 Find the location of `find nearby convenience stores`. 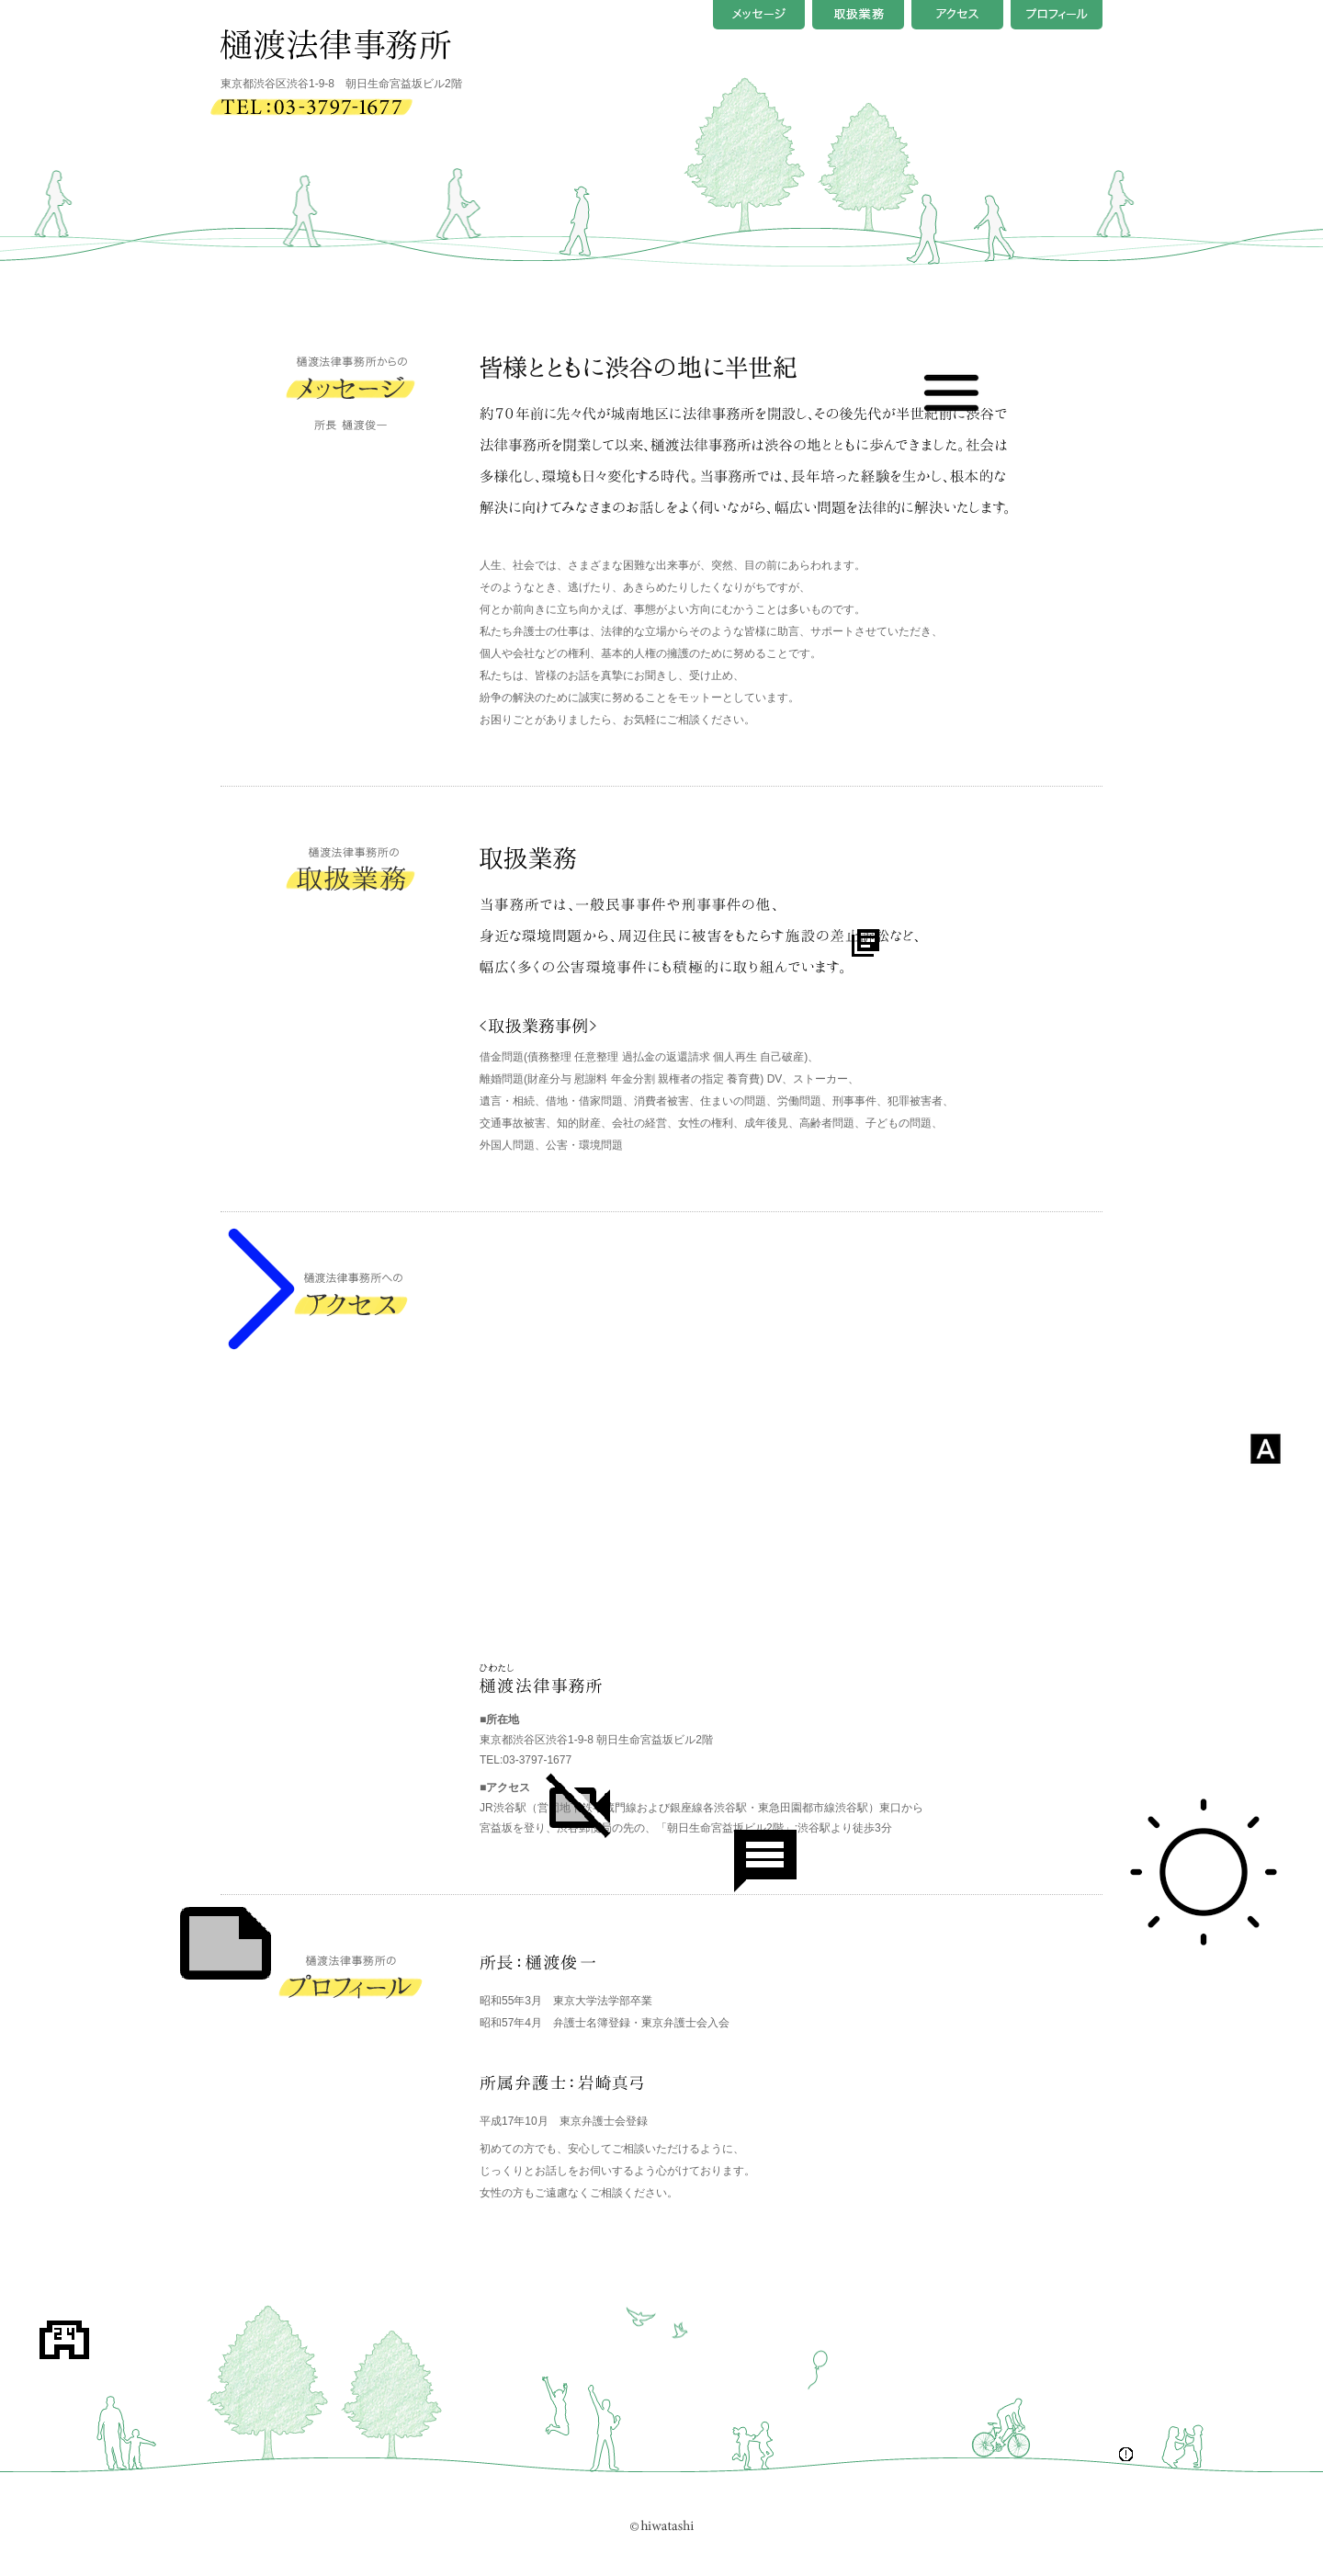

find nearby convenience stores is located at coordinates (64, 2340).